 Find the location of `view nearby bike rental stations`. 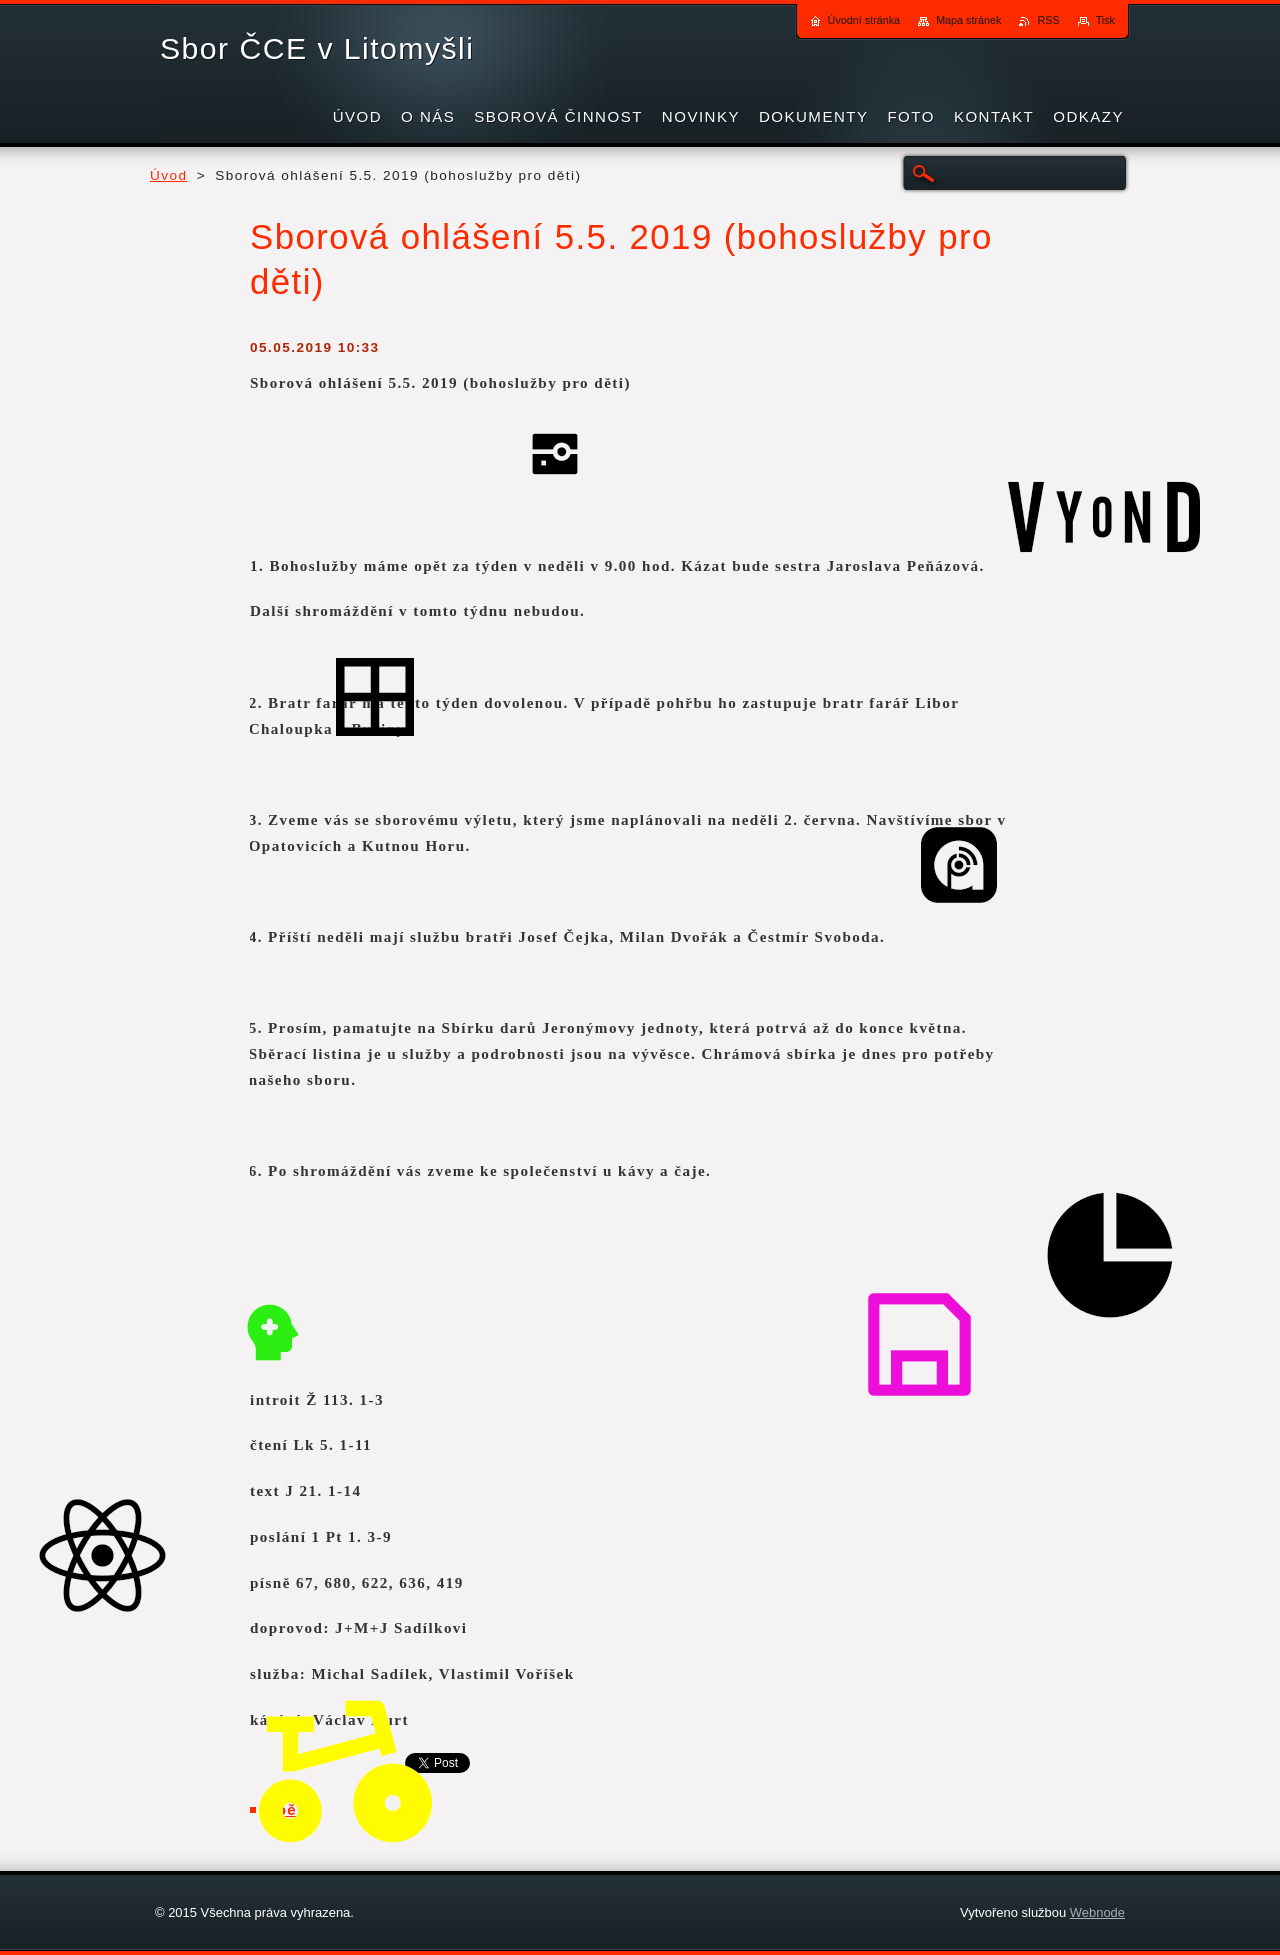

view nearby bike rental stations is located at coordinates (345, 1771).